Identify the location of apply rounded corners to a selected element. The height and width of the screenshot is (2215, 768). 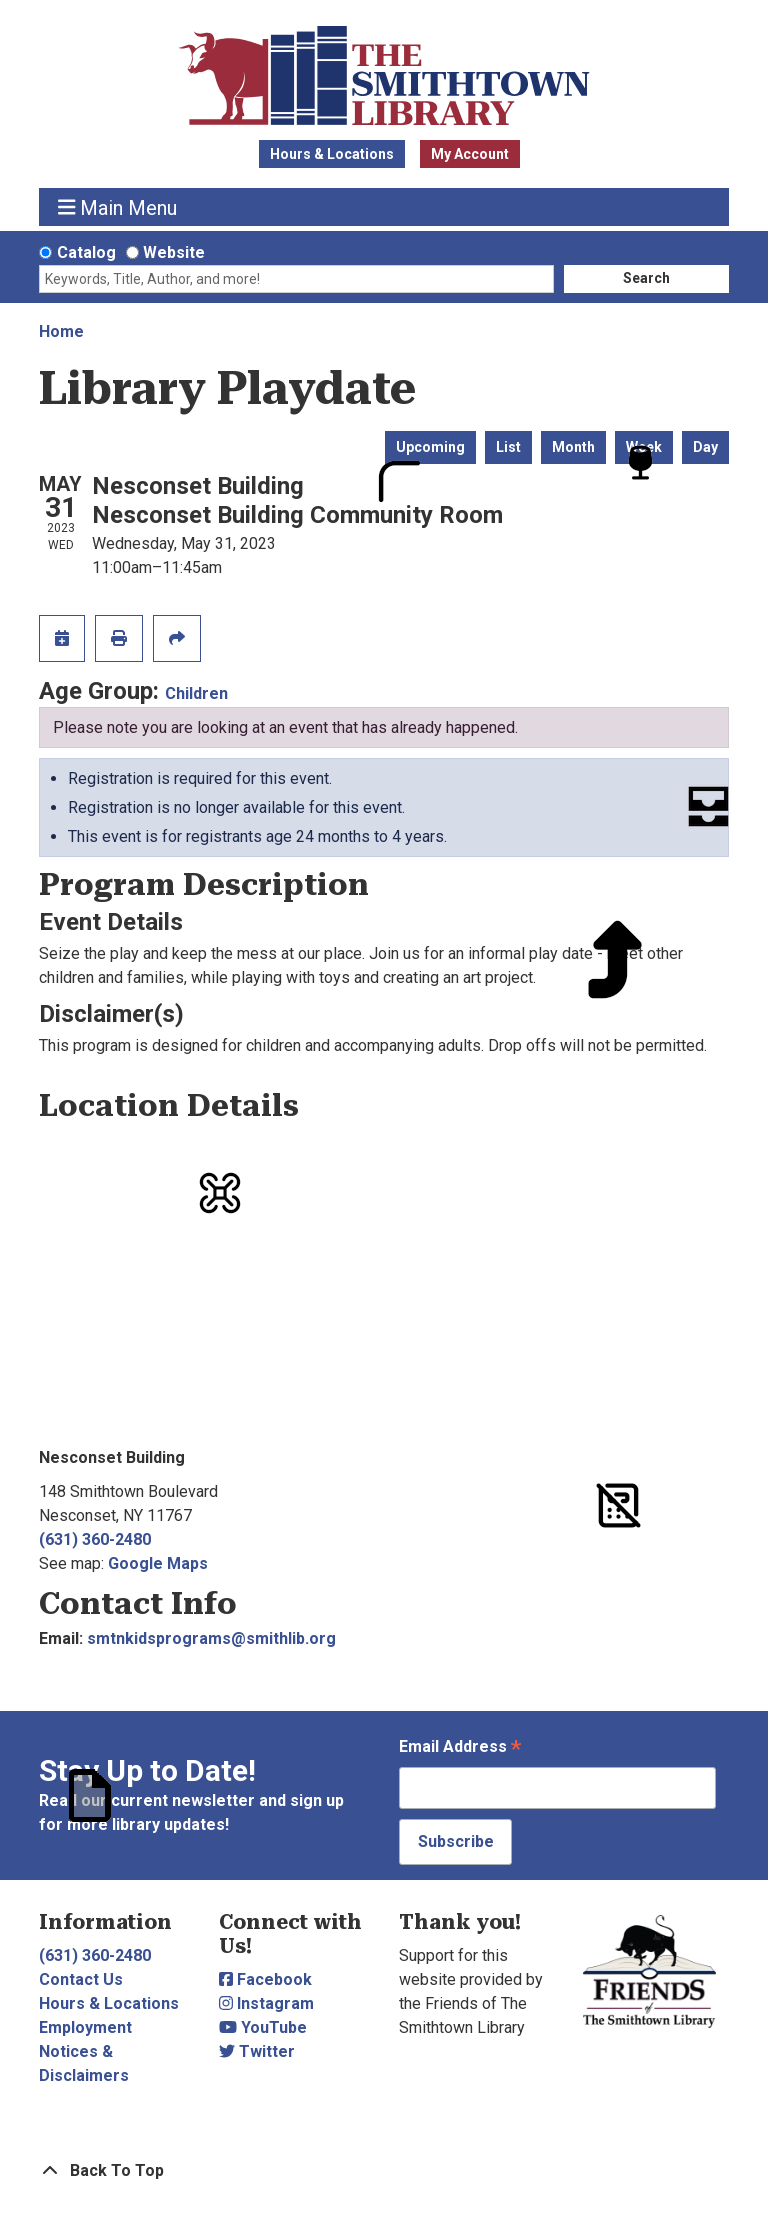
(399, 481).